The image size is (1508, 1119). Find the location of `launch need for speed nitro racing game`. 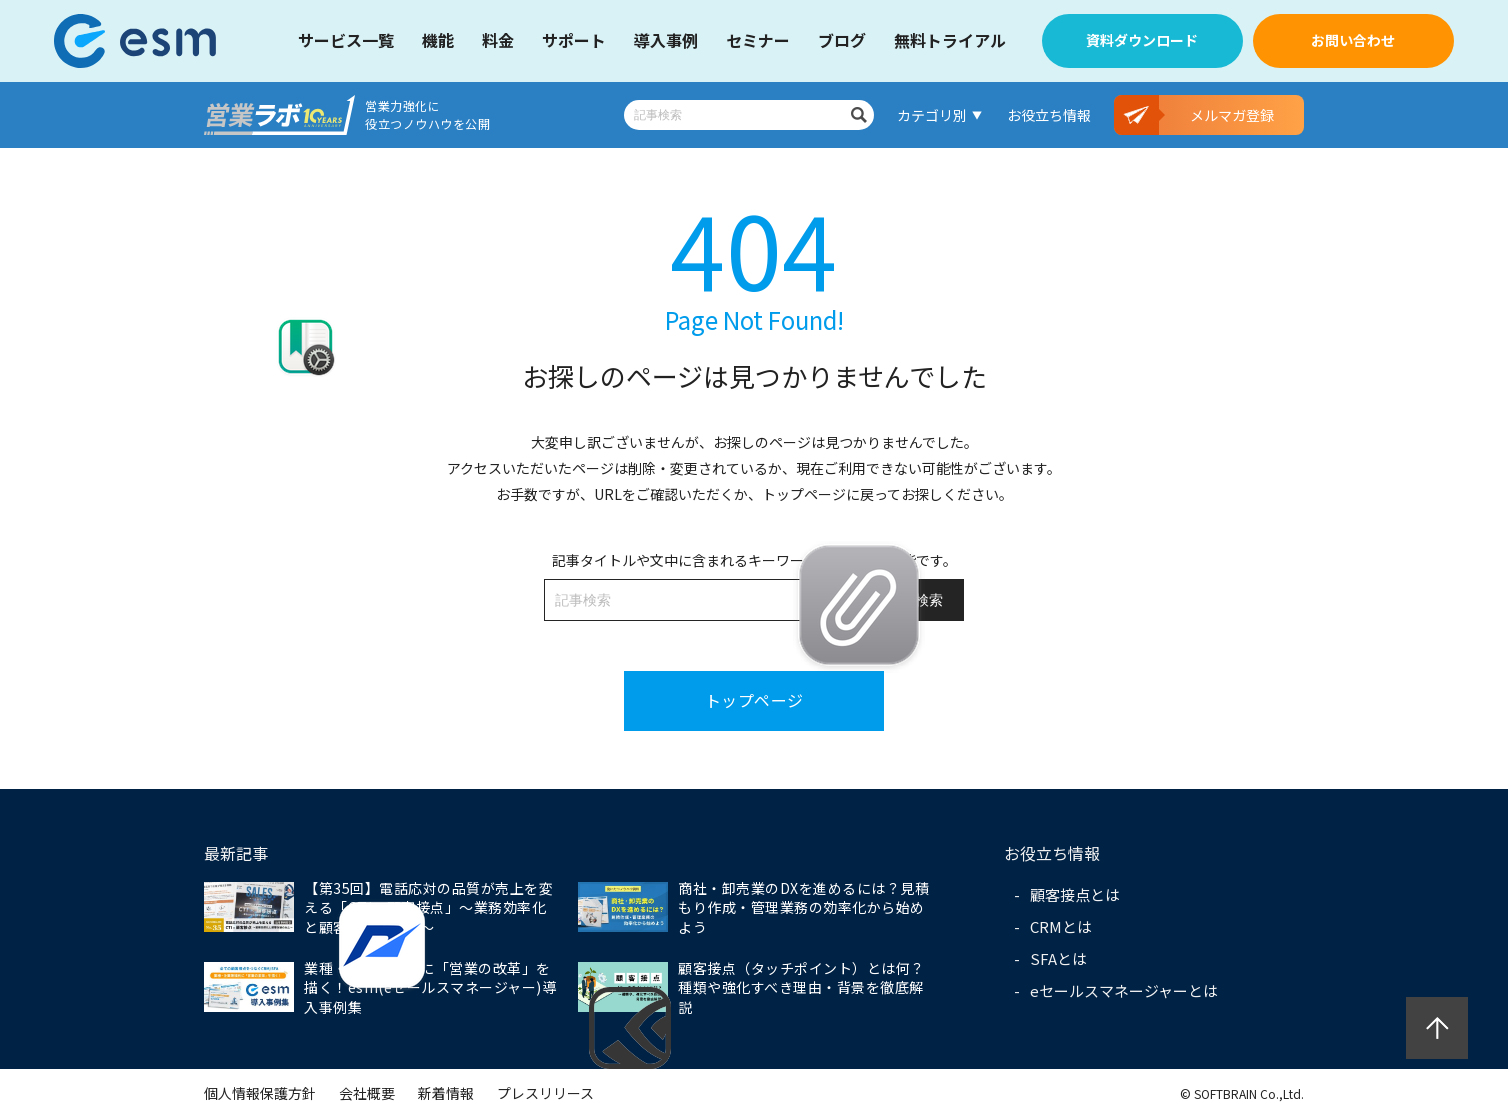

launch need for speed nitro racing game is located at coordinates (382, 945).